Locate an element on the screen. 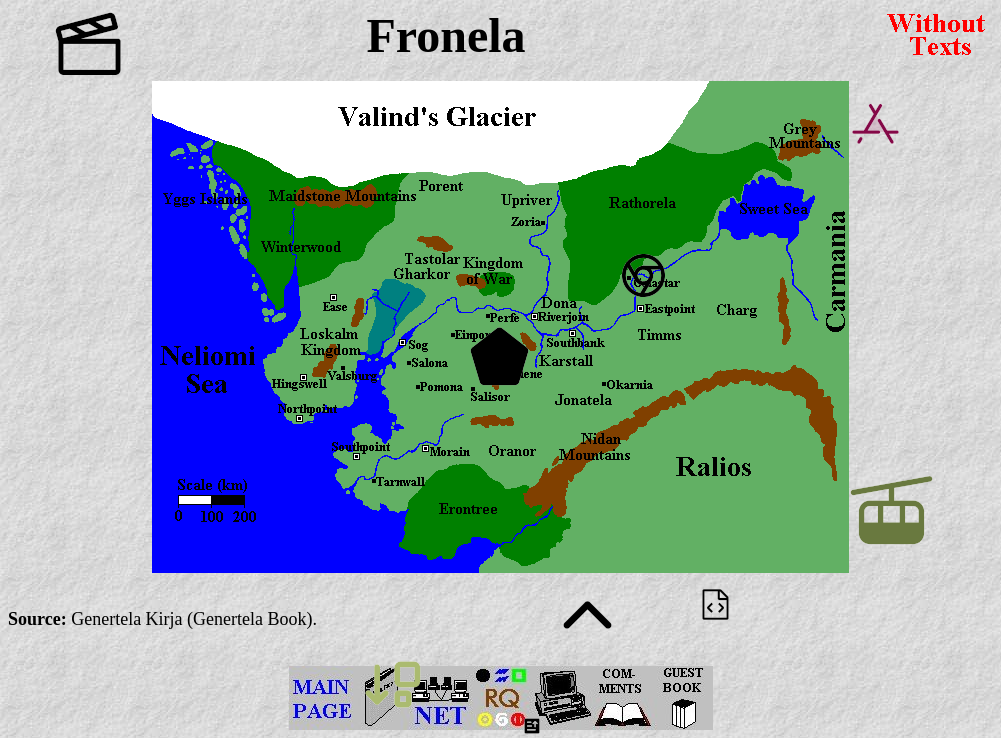  open Google Chrome browser is located at coordinates (643, 275).